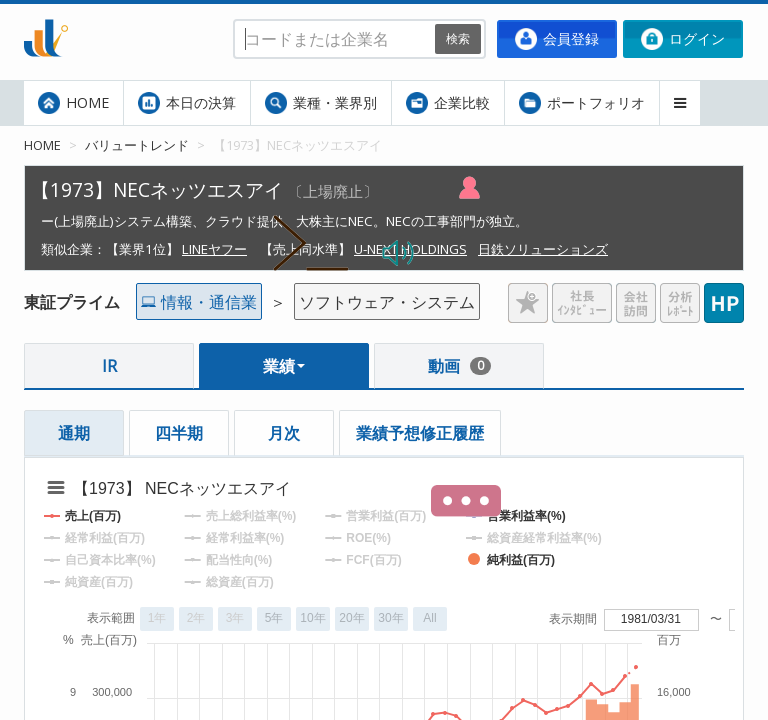  I want to click on view your profile, so click(469, 188).